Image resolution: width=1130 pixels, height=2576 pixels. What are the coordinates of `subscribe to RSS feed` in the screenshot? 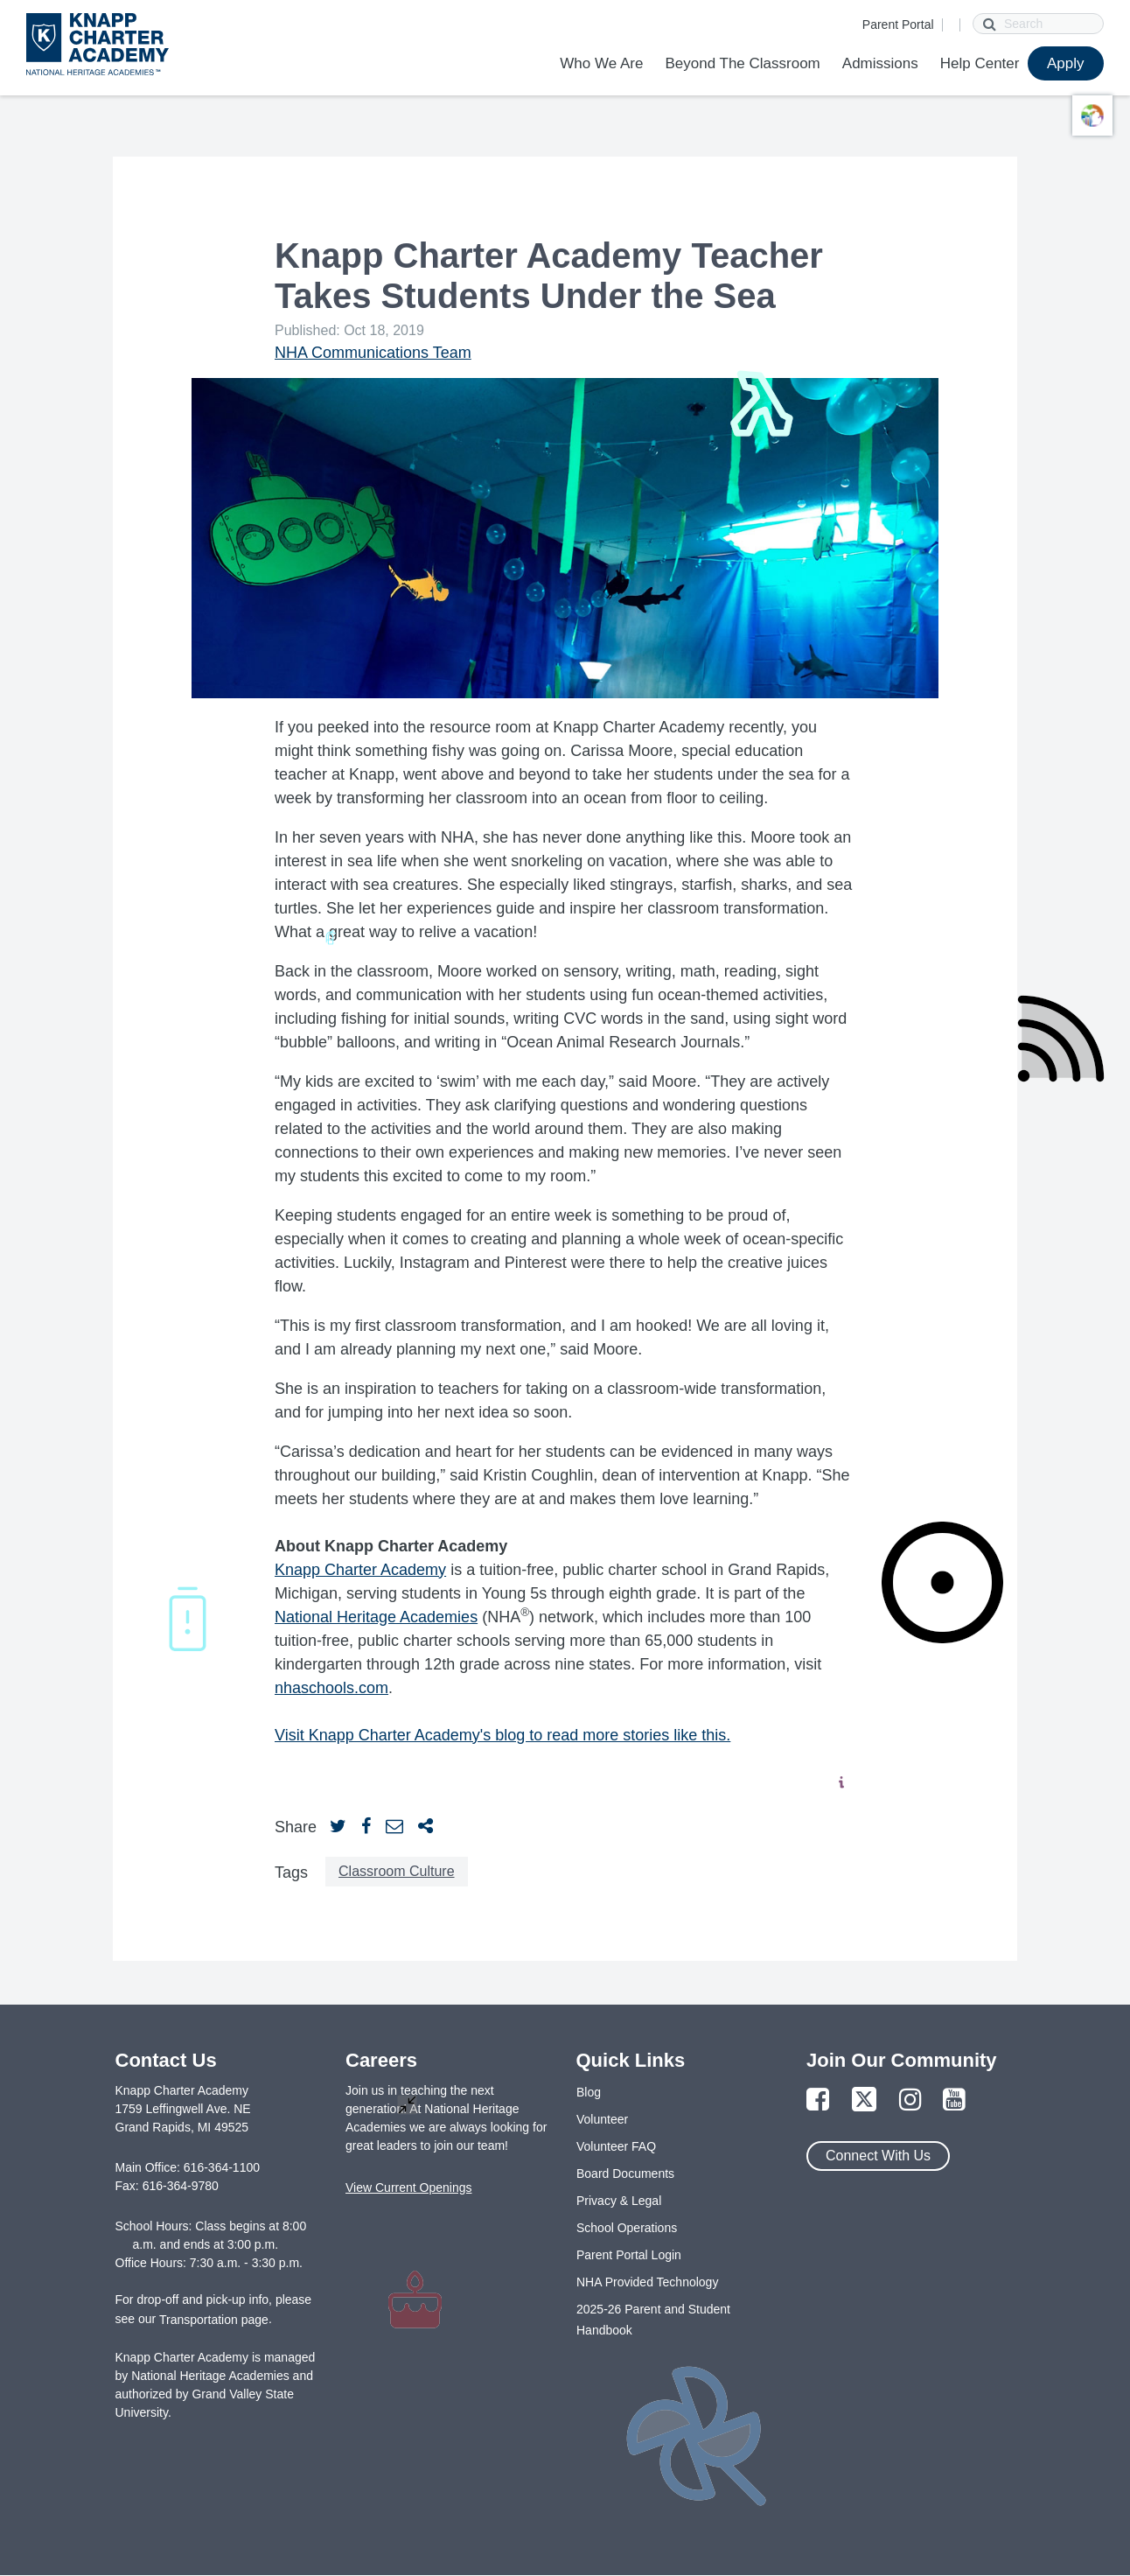 It's located at (1057, 1042).